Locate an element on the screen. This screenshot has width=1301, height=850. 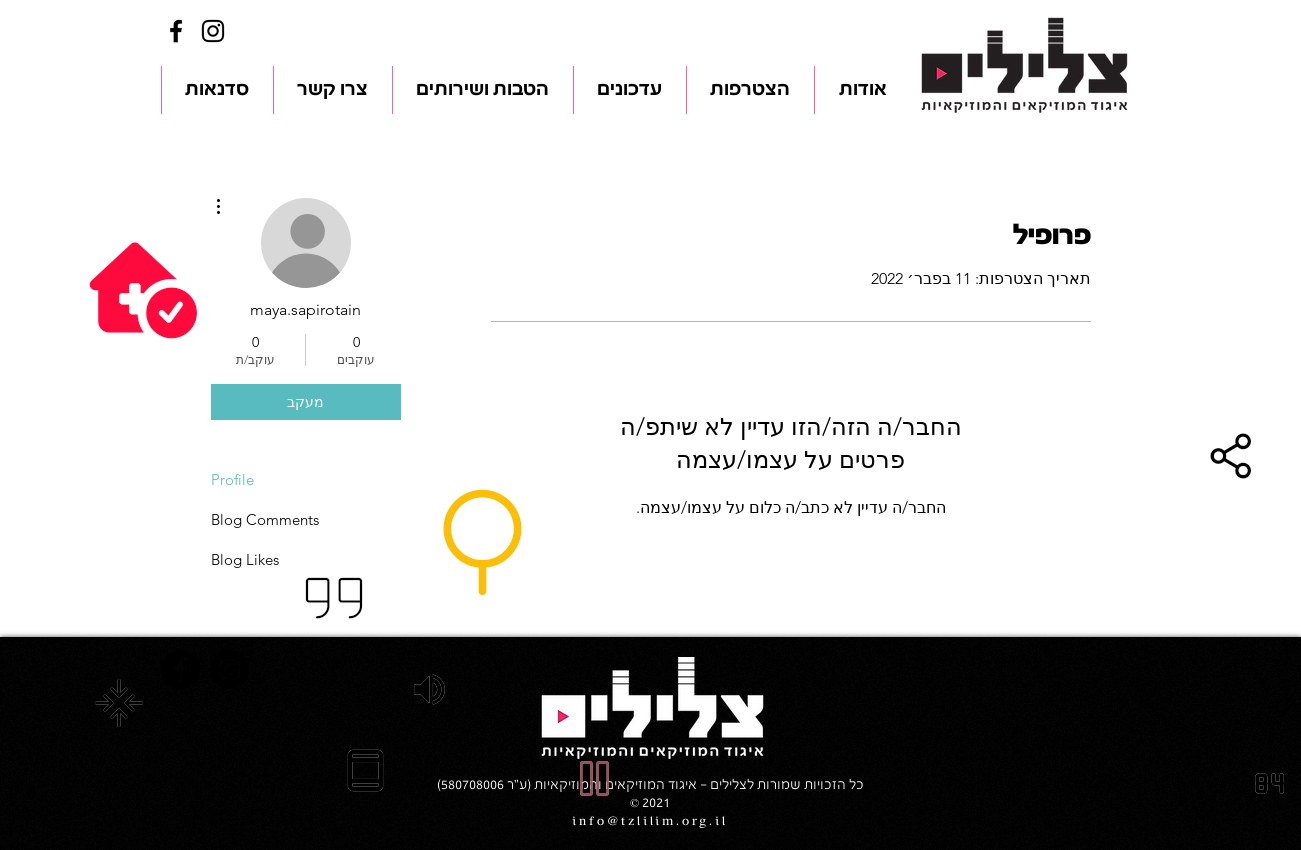
increase or unmute audio volume is located at coordinates (429, 689).